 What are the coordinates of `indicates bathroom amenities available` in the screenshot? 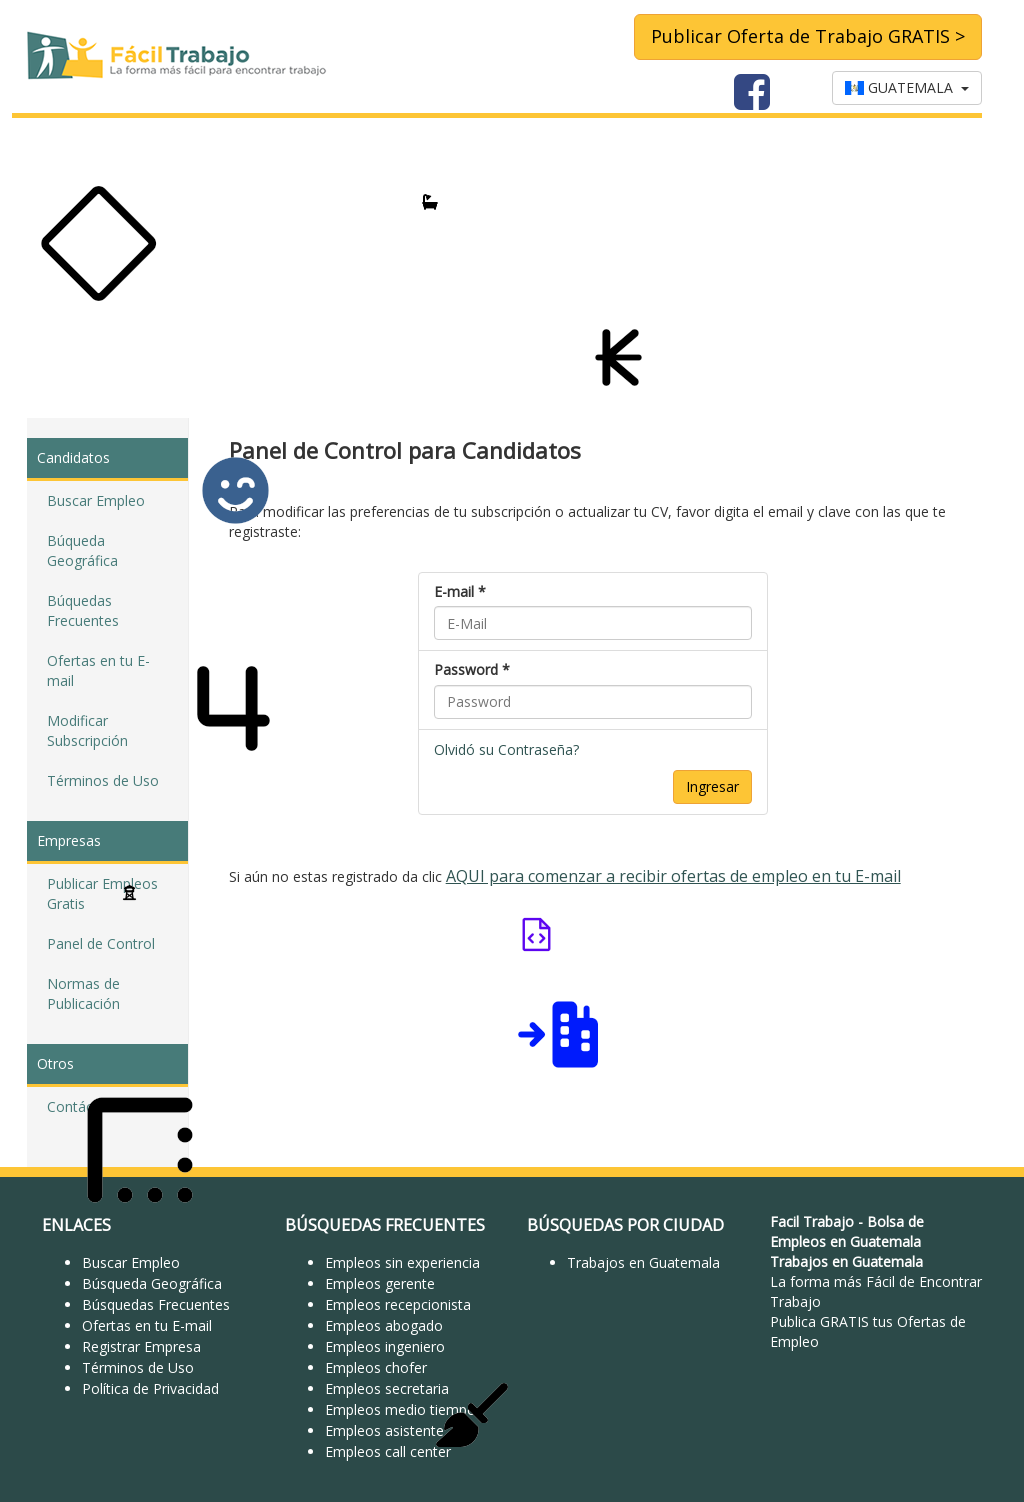 It's located at (430, 202).